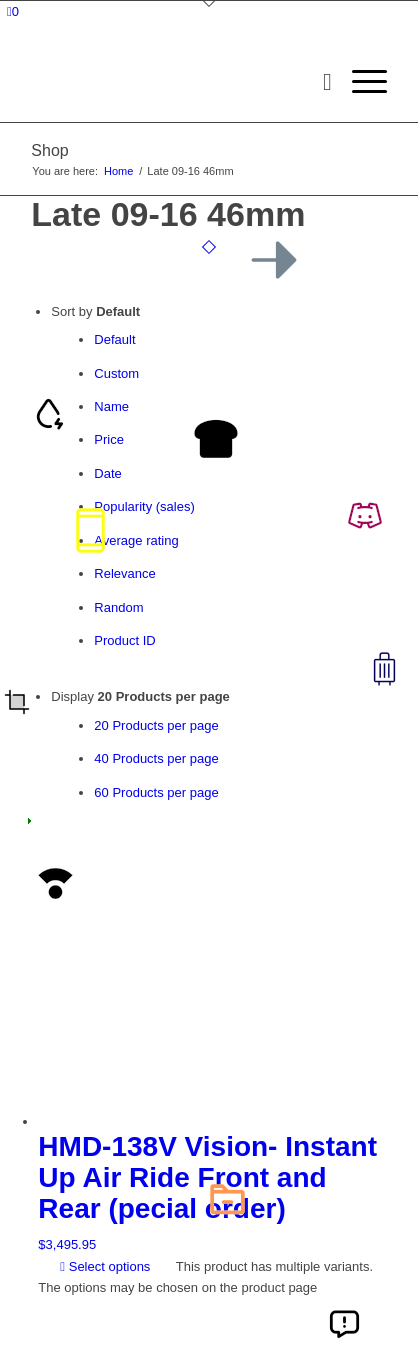 The width and height of the screenshot is (418, 1372). Describe the element at coordinates (365, 515) in the screenshot. I see `open Discord` at that location.